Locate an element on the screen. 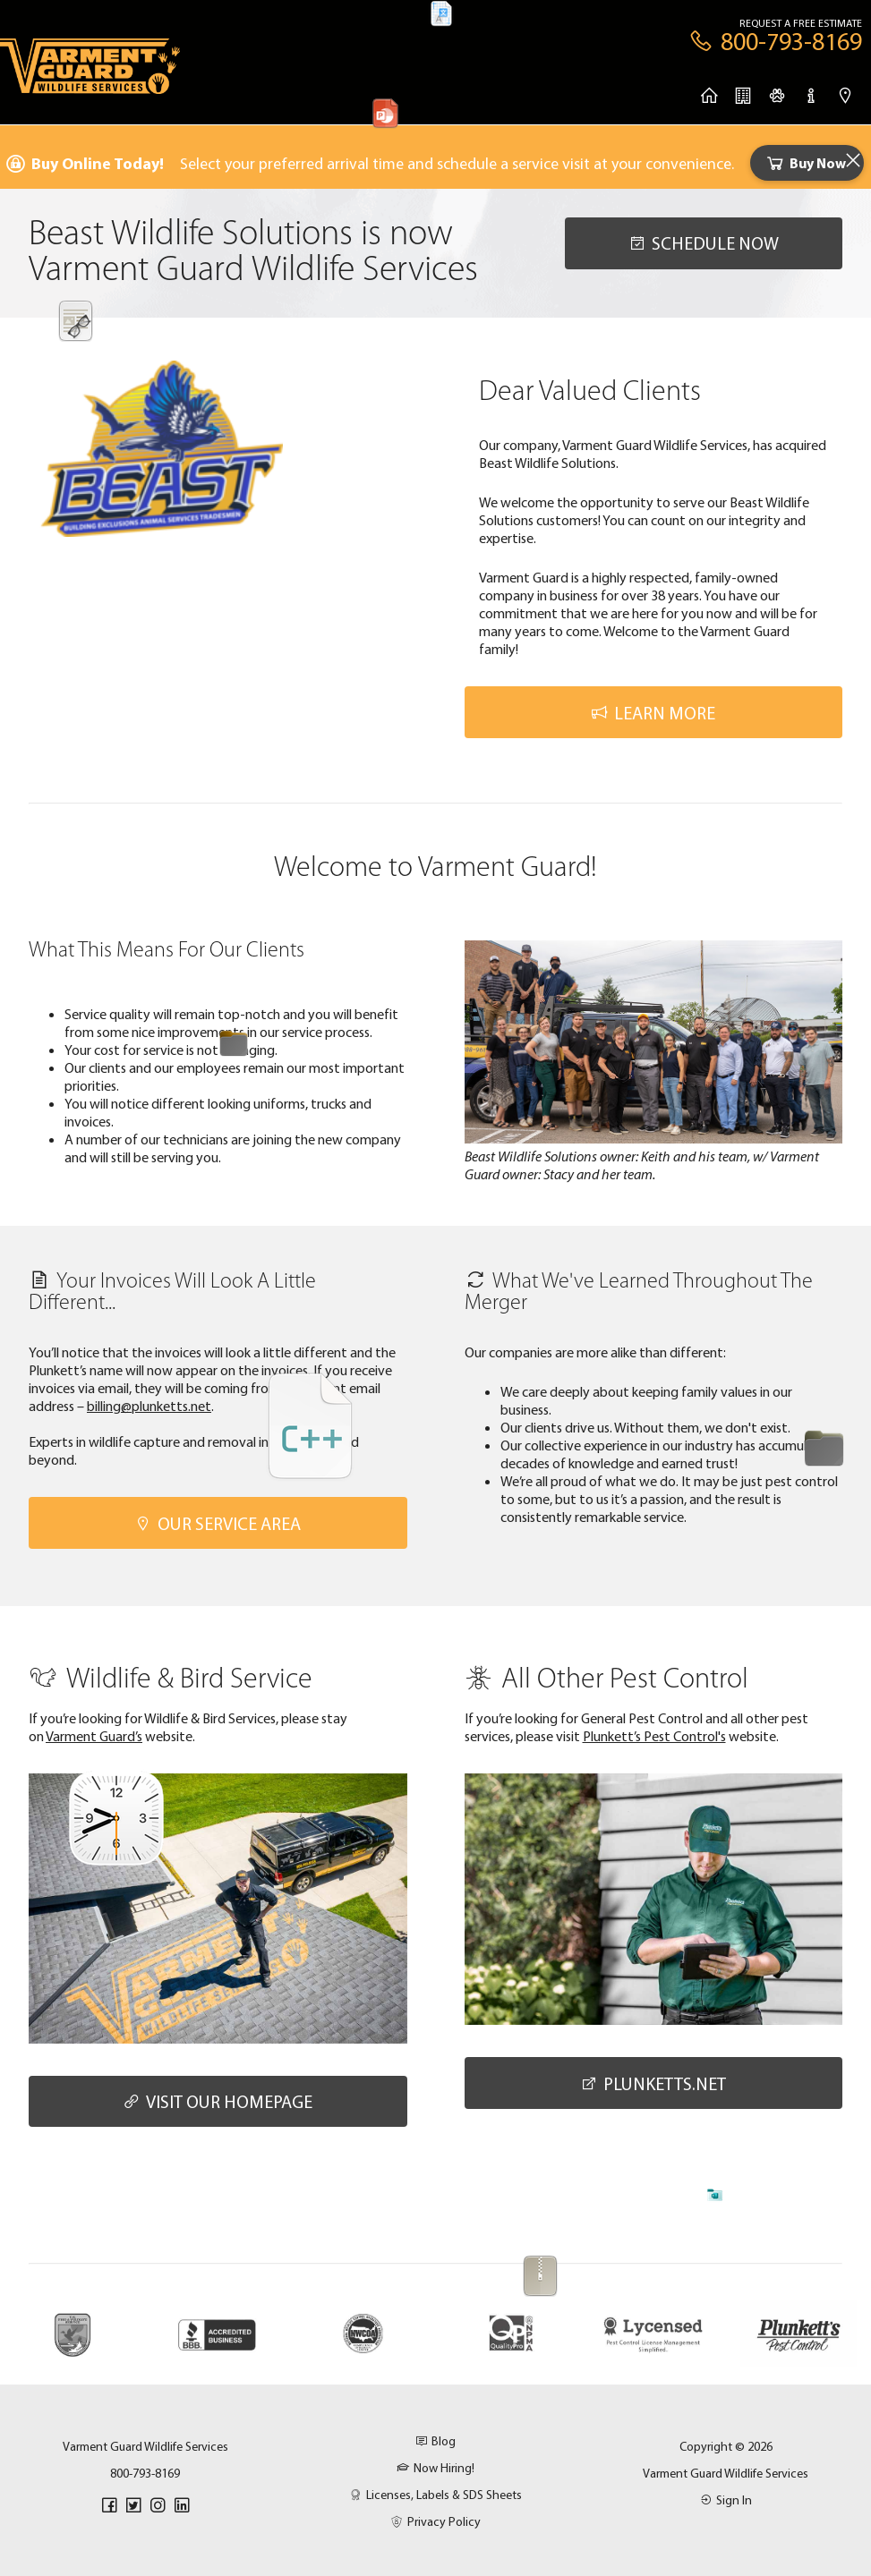 The image size is (871, 2576). a C++ source code file is located at coordinates (310, 1425).